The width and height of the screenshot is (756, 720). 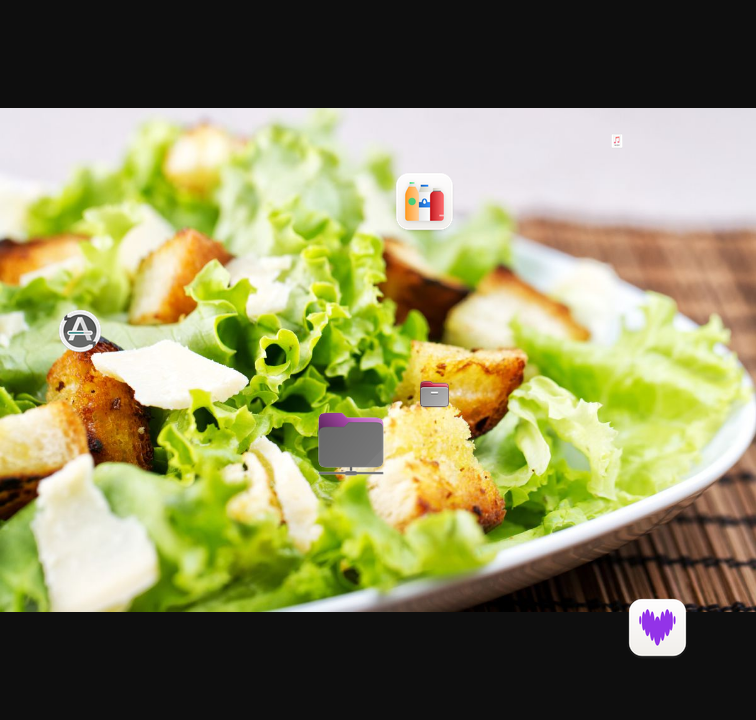 What do you see at coordinates (657, 627) in the screenshot?
I see `open deezer music streaming app` at bounding box center [657, 627].